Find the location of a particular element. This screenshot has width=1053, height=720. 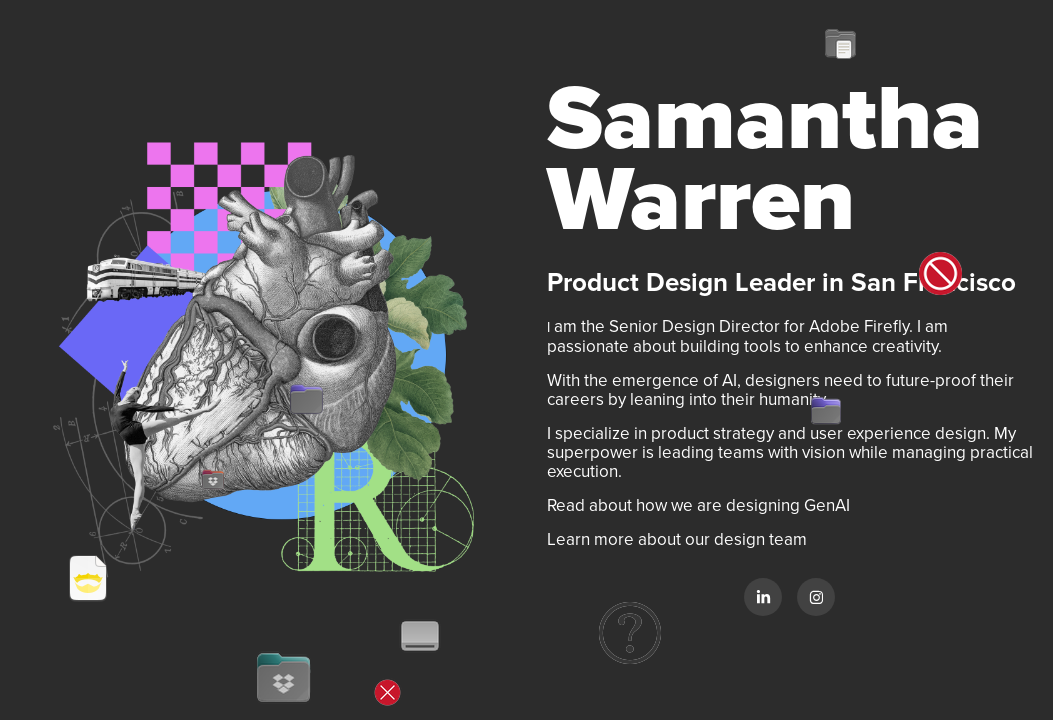

open your dropbox folder is located at coordinates (213, 479).